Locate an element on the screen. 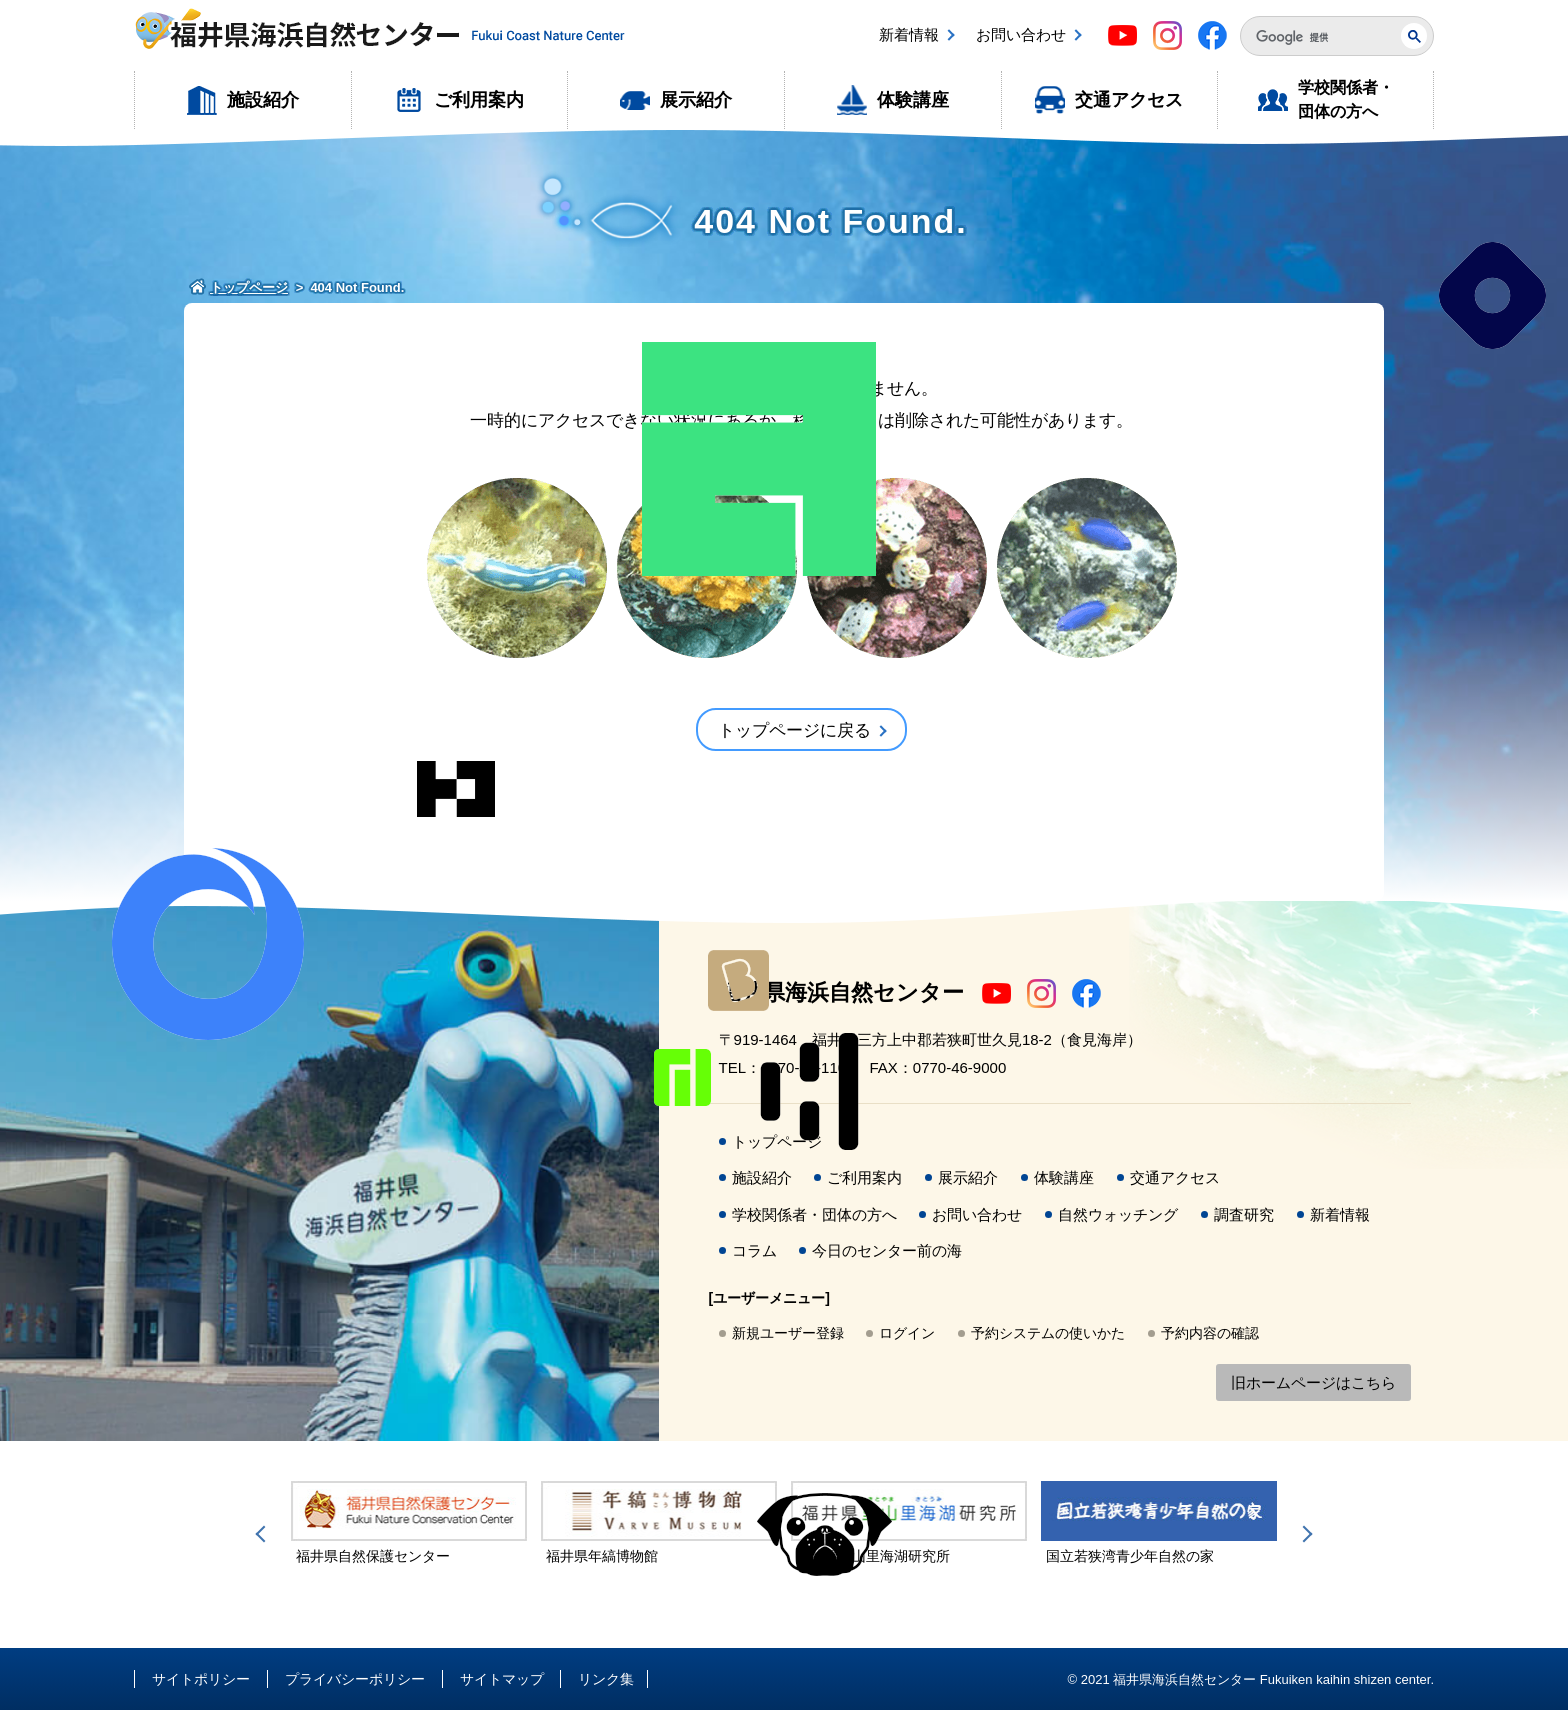 The image size is (1568, 1710). open Hashnode blogging platform is located at coordinates (1492, 295).